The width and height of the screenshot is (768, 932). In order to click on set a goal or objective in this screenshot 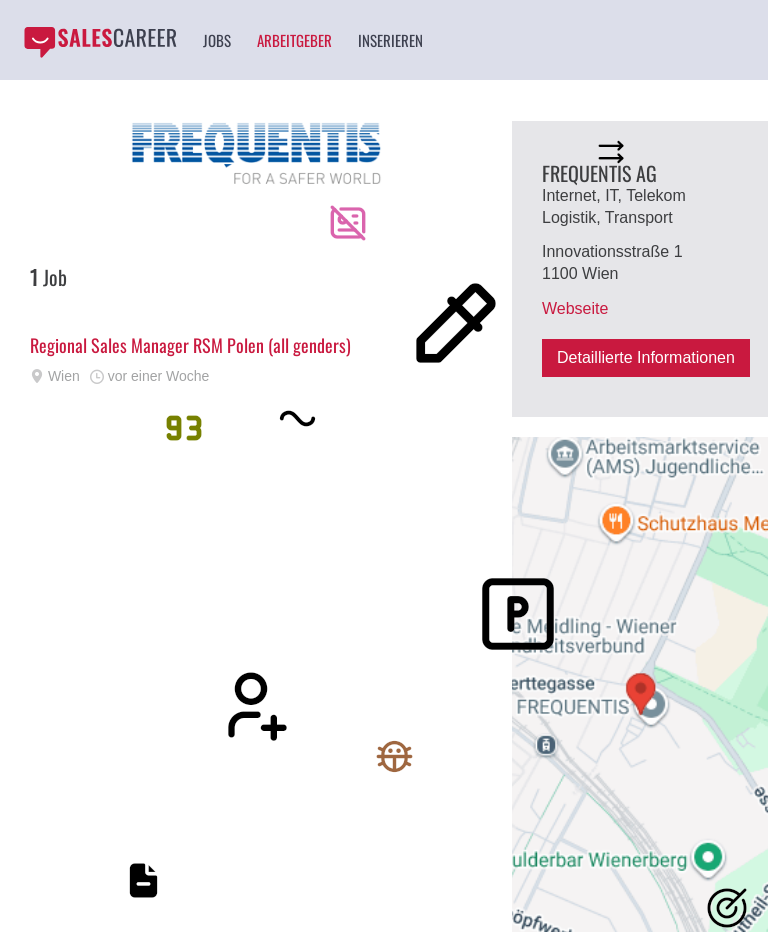, I will do `click(727, 908)`.